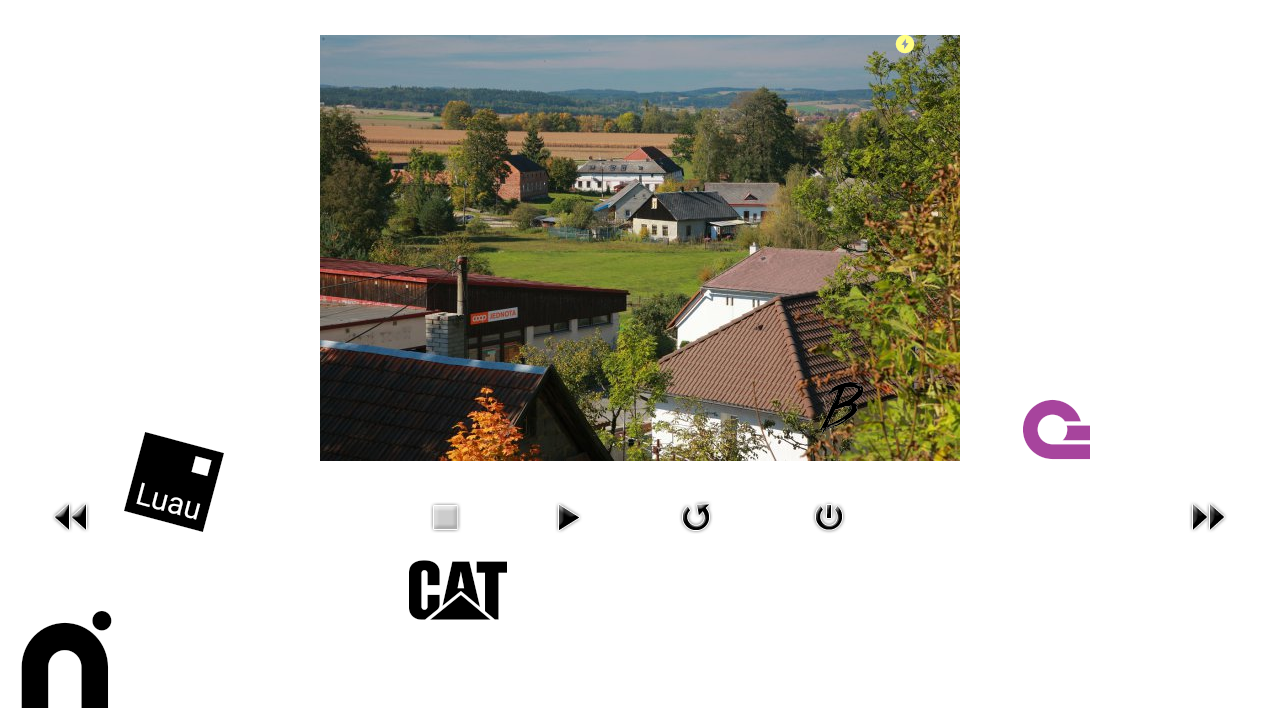  I want to click on link to Appwrite backend services, so click(1056, 429).